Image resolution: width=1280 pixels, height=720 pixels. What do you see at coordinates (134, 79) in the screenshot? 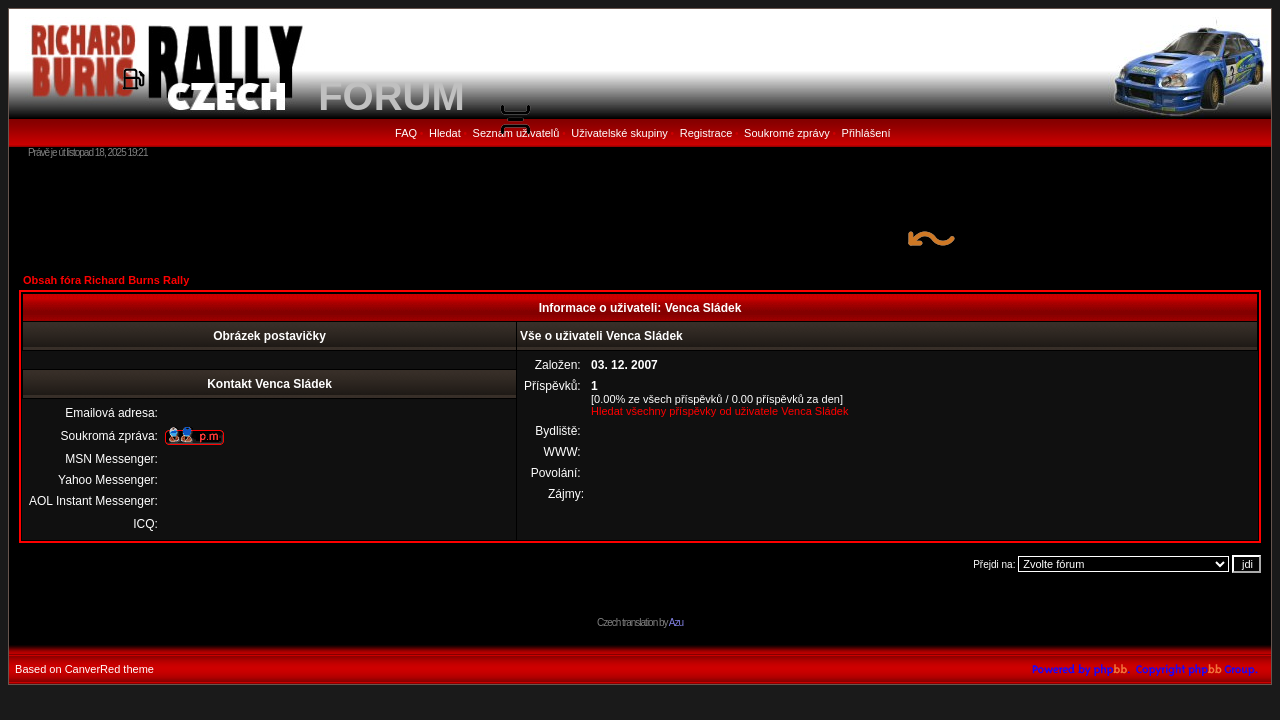
I see `find nearby gas stations` at bounding box center [134, 79].